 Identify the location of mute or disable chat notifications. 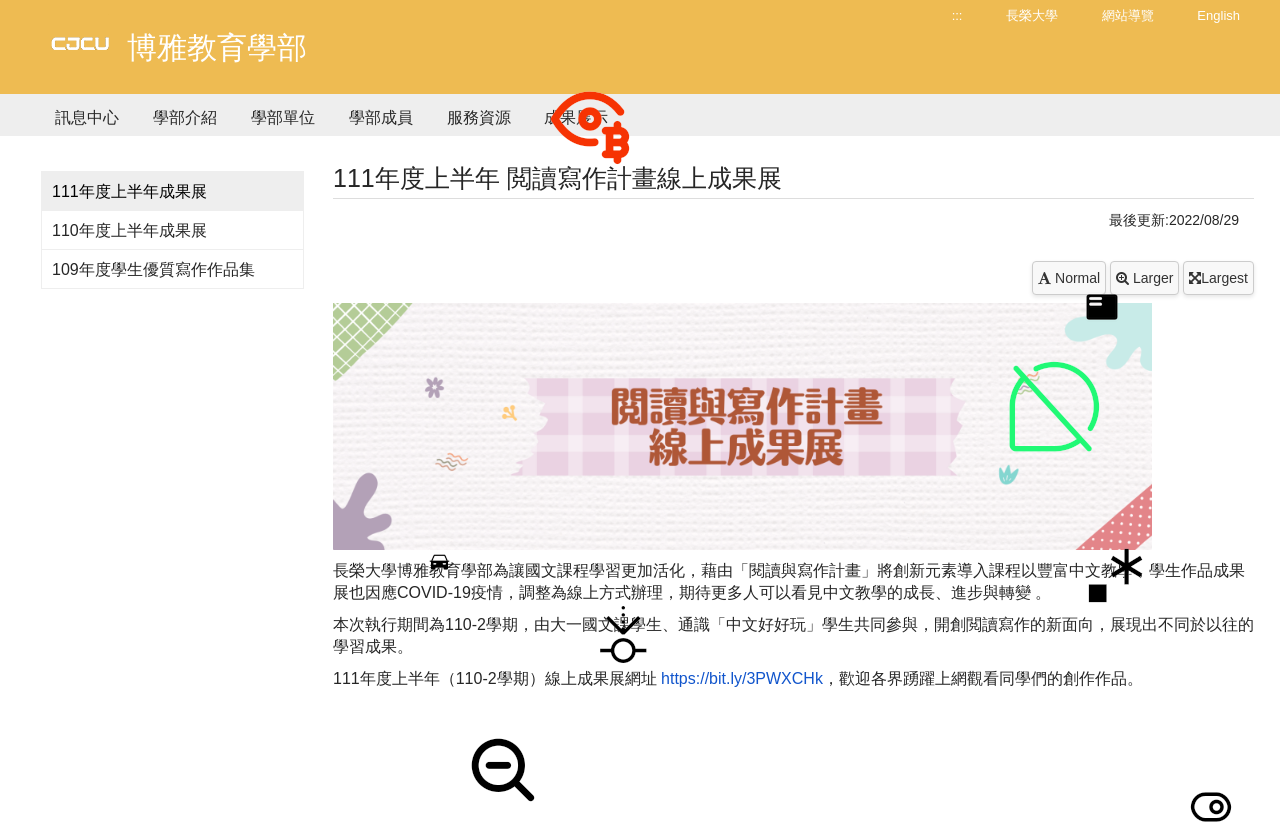
(1052, 408).